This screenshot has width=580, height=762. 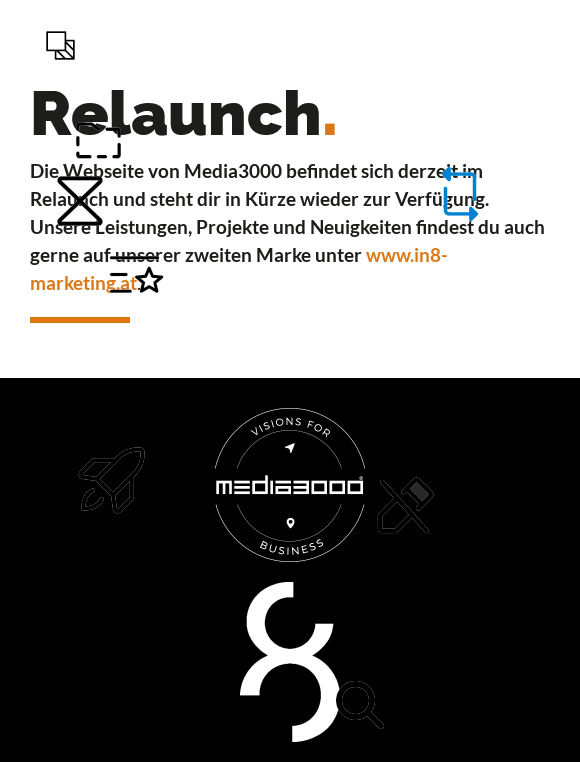 What do you see at coordinates (404, 506) in the screenshot?
I see `editing is disabled` at bounding box center [404, 506].